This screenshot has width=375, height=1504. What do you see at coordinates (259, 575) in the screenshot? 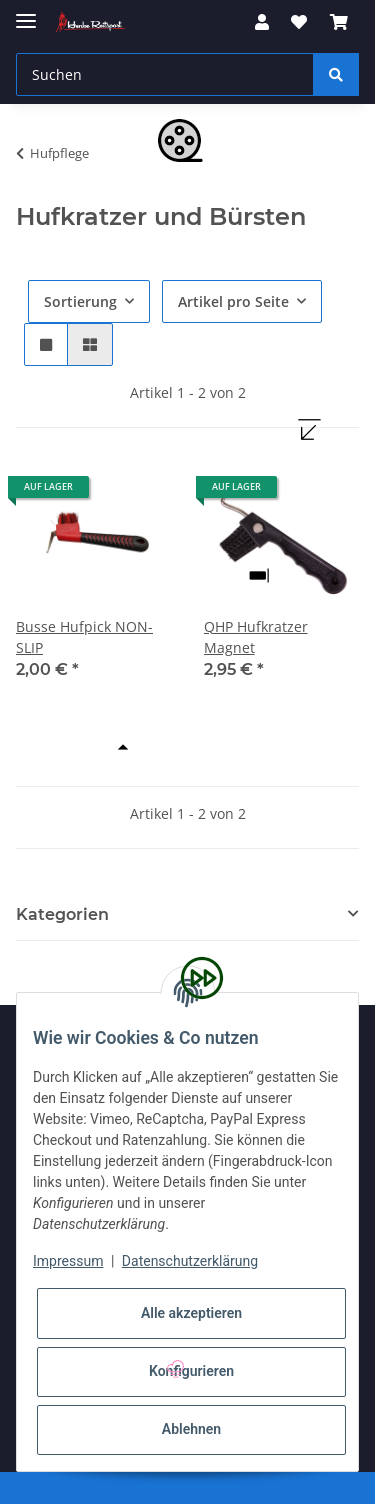
I see `align content to the right` at bounding box center [259, 575].